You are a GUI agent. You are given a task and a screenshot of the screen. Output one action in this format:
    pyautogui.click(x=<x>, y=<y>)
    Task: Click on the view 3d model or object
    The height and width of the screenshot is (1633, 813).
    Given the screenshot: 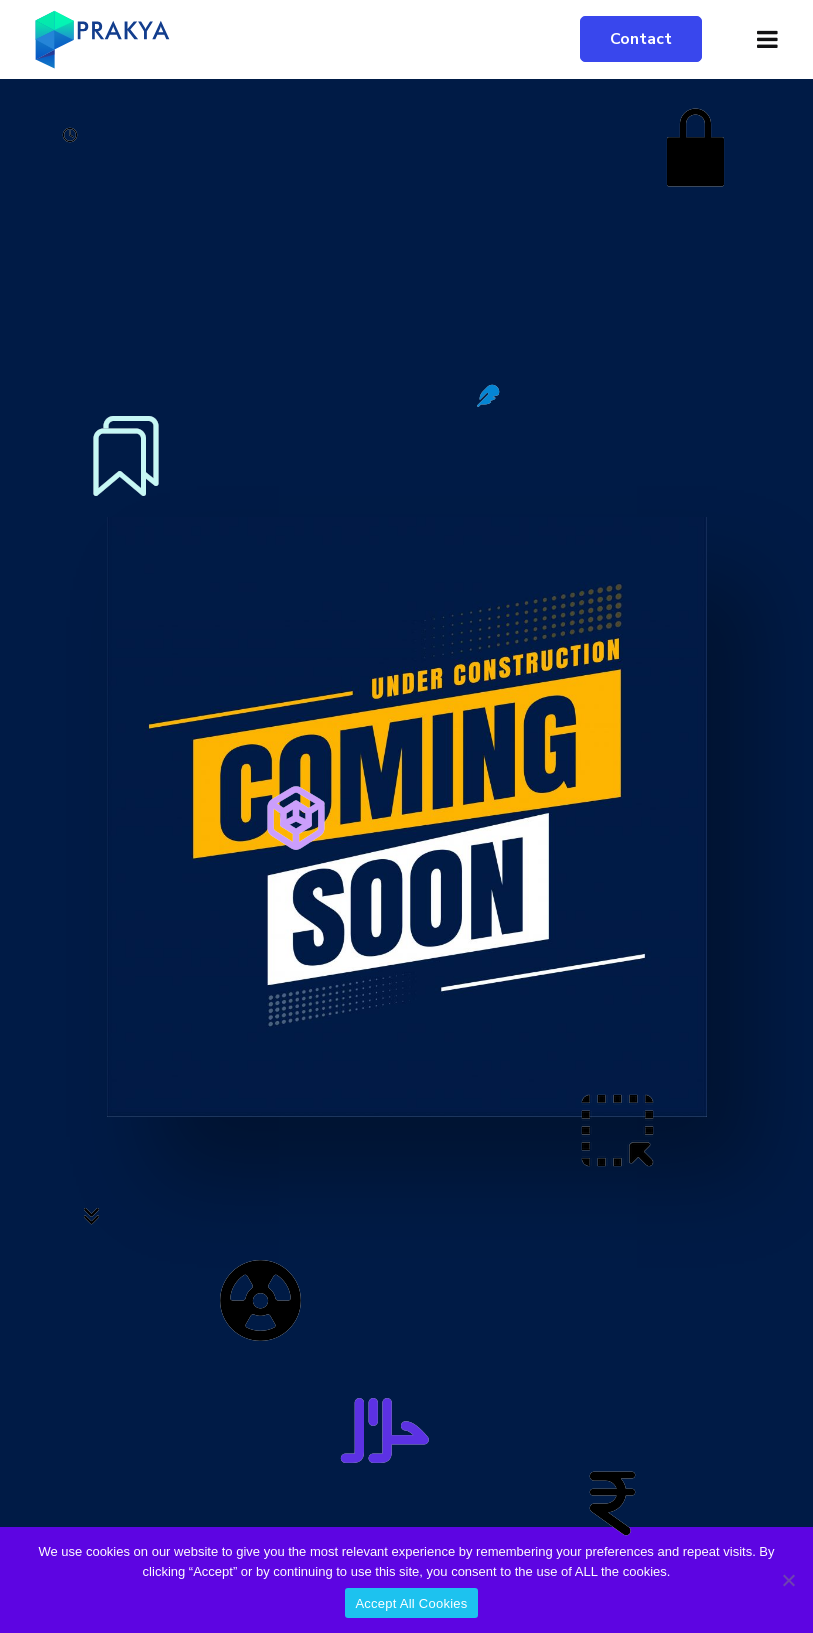 What is the action you would take?
    pyautogui.click(x=296, y=818)
    